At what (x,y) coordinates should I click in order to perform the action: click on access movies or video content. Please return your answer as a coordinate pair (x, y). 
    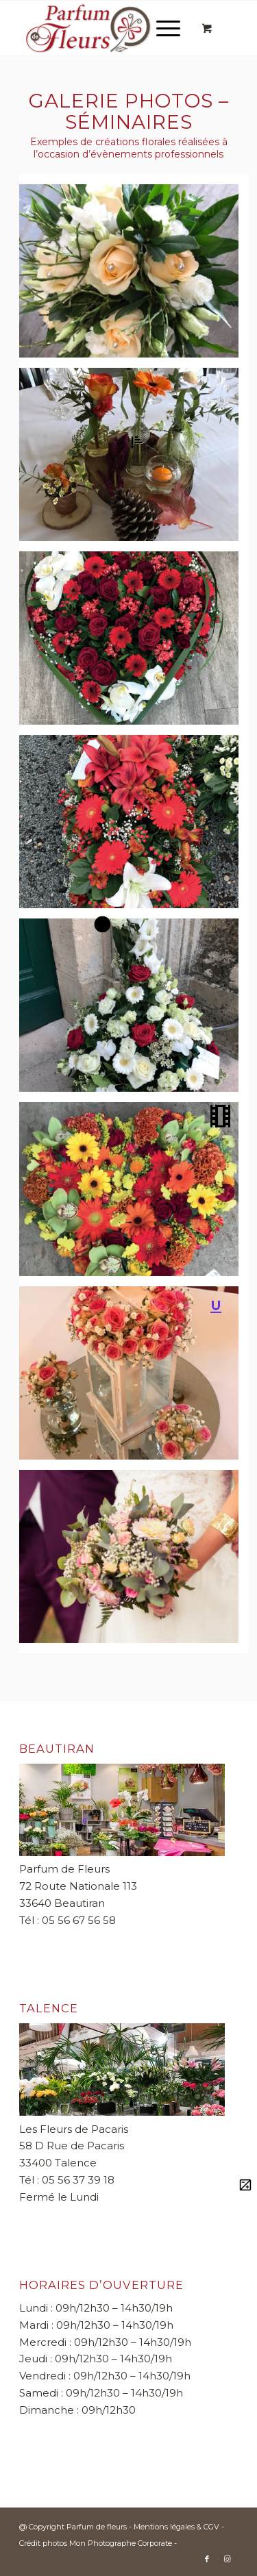
    Looking at the image, I should click on (220, 1116).